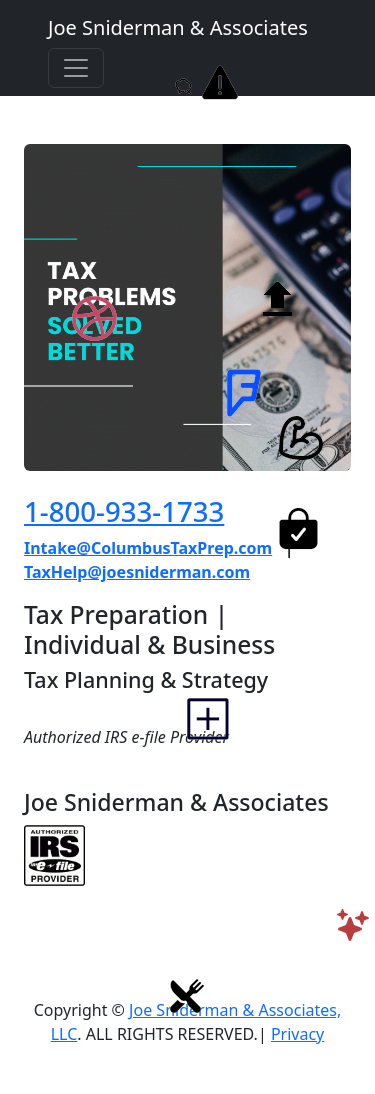  What do you see at coordinates (209, 720) in the screenshot?
I see `add a new file or item` at bounding box center [209, 720].